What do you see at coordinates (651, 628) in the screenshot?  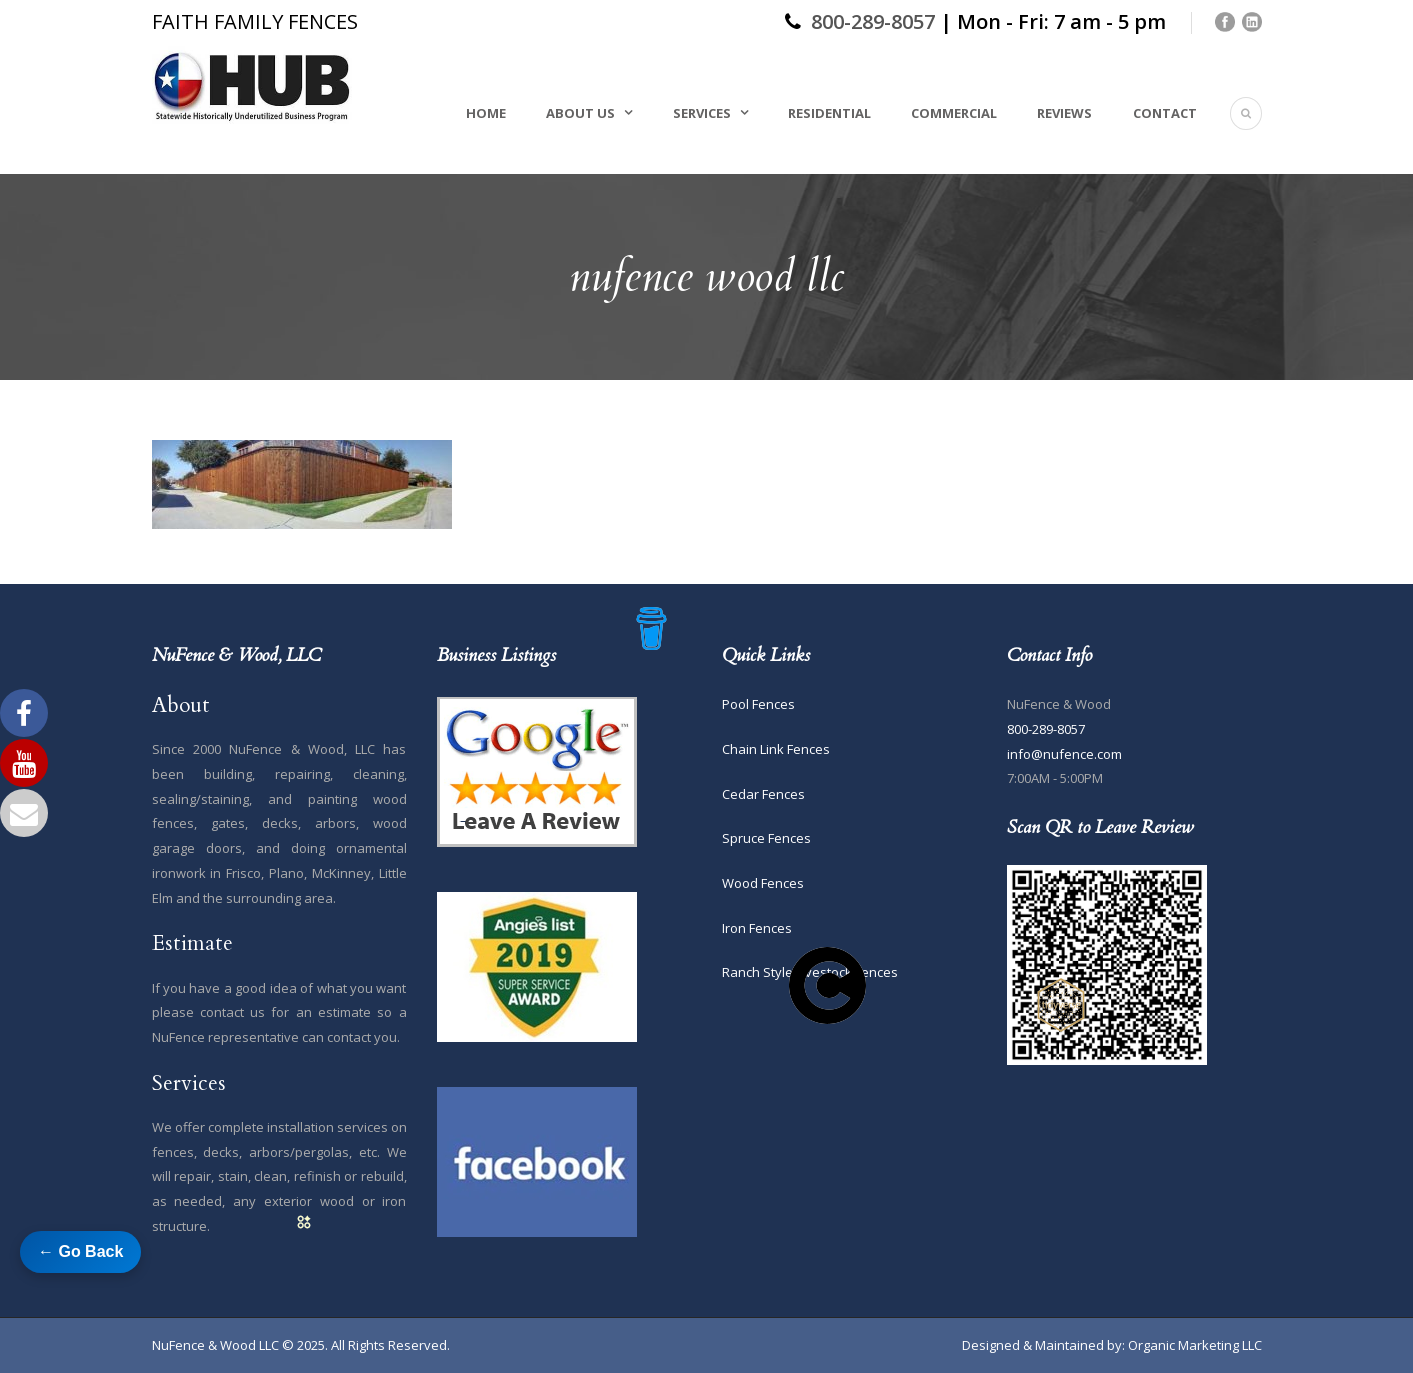 I see `support the creator via Buy Me a Coffee` at bounding box center [651, 628].